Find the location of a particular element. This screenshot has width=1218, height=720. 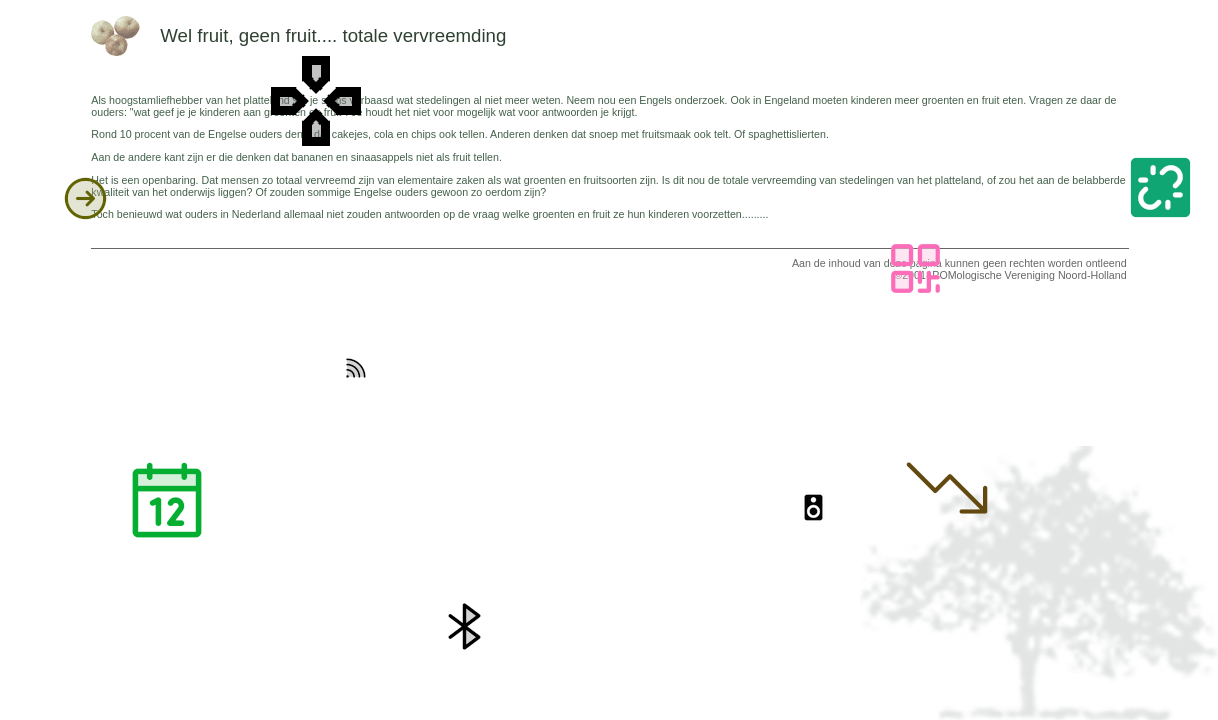

adjust speaker or audio output settings is located at coordinates (813, 507).